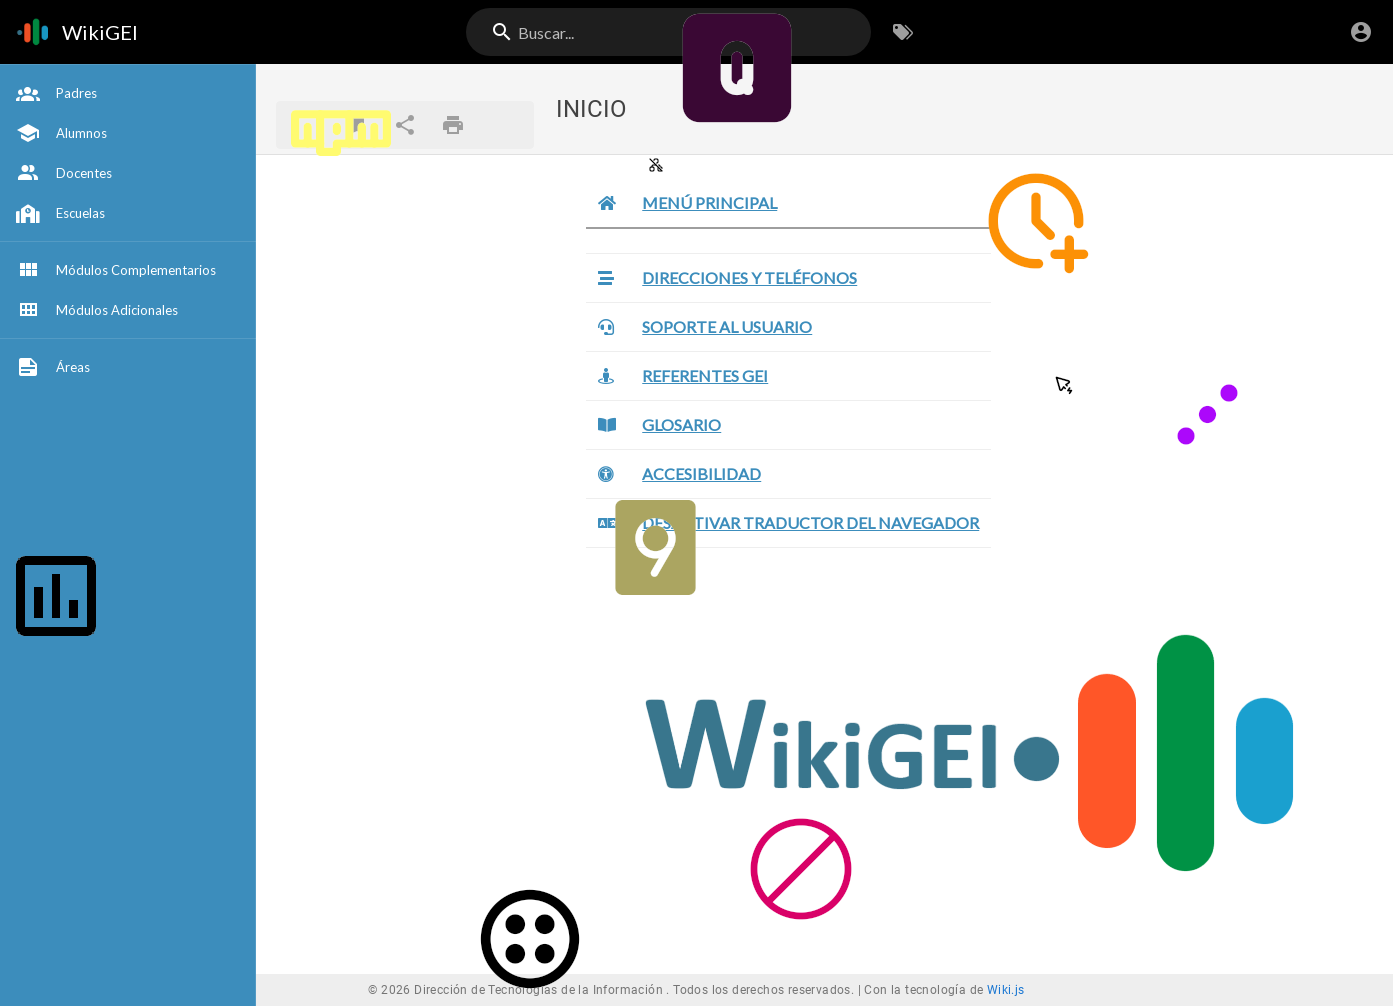 This screenshot has height=1006, width=1393. Describe the element at coordinates (656, 165) in the screenshot. I see `disable site structure view` at that location.